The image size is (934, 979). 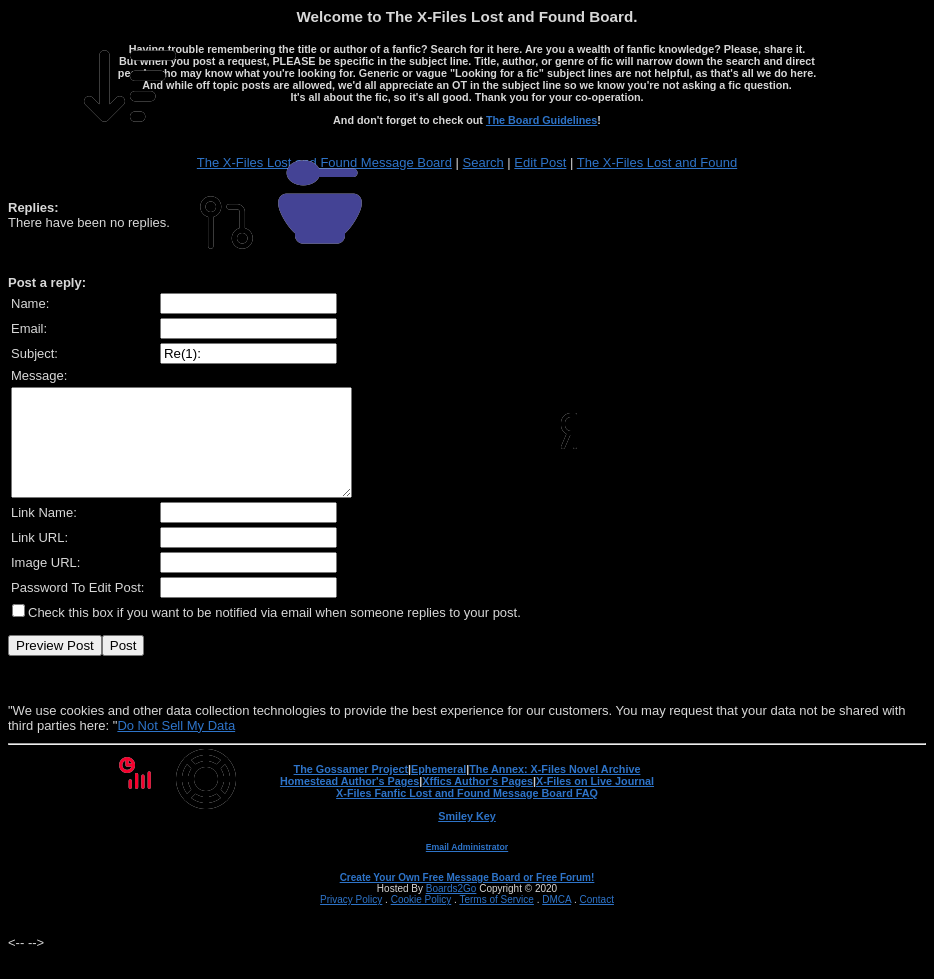 I want to click on create a new pull request, so click(x=226, y=222).